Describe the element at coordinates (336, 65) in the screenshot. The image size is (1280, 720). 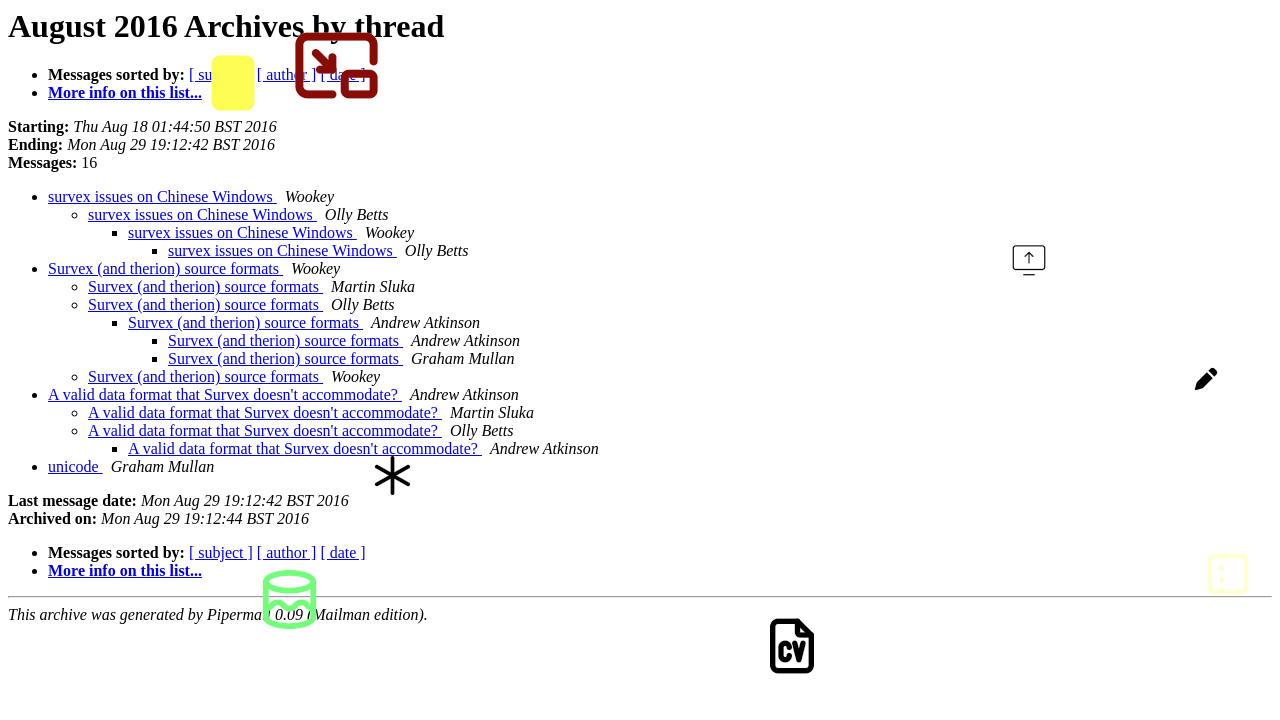
I see `enable picture-in-picture mode` at that location.